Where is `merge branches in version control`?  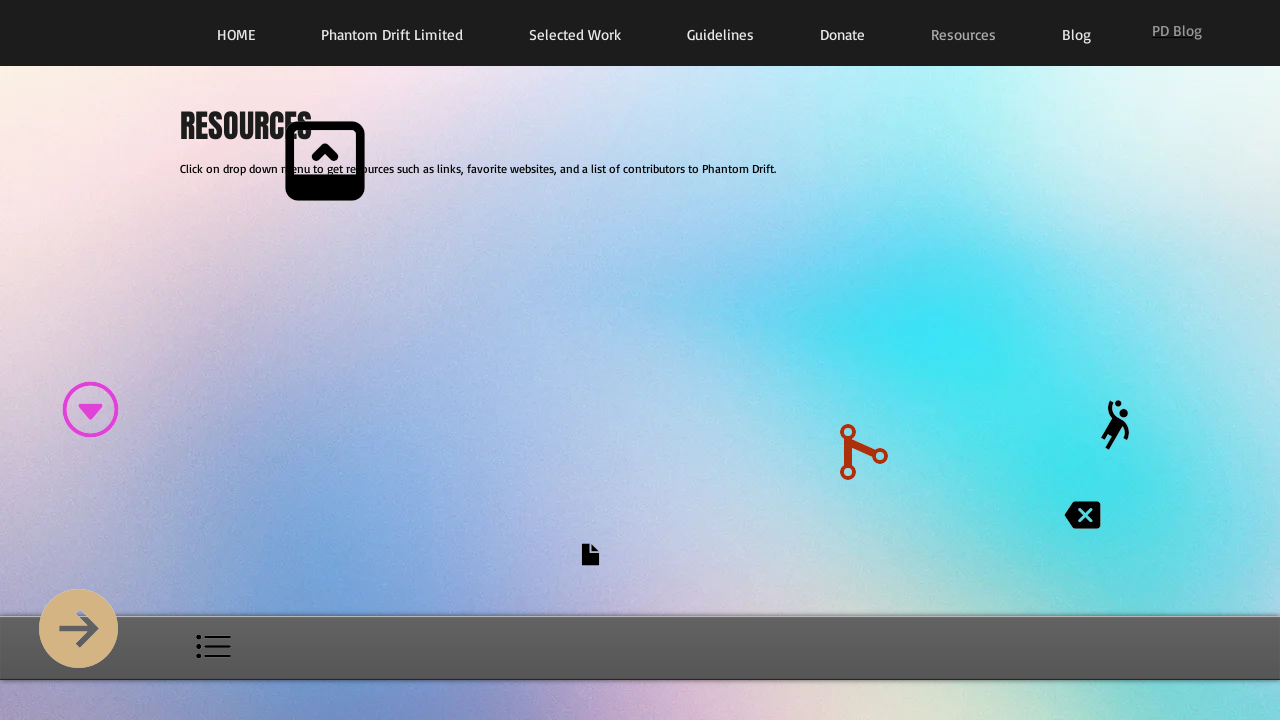 merge branches in version control is located at coordinates (864, 452).